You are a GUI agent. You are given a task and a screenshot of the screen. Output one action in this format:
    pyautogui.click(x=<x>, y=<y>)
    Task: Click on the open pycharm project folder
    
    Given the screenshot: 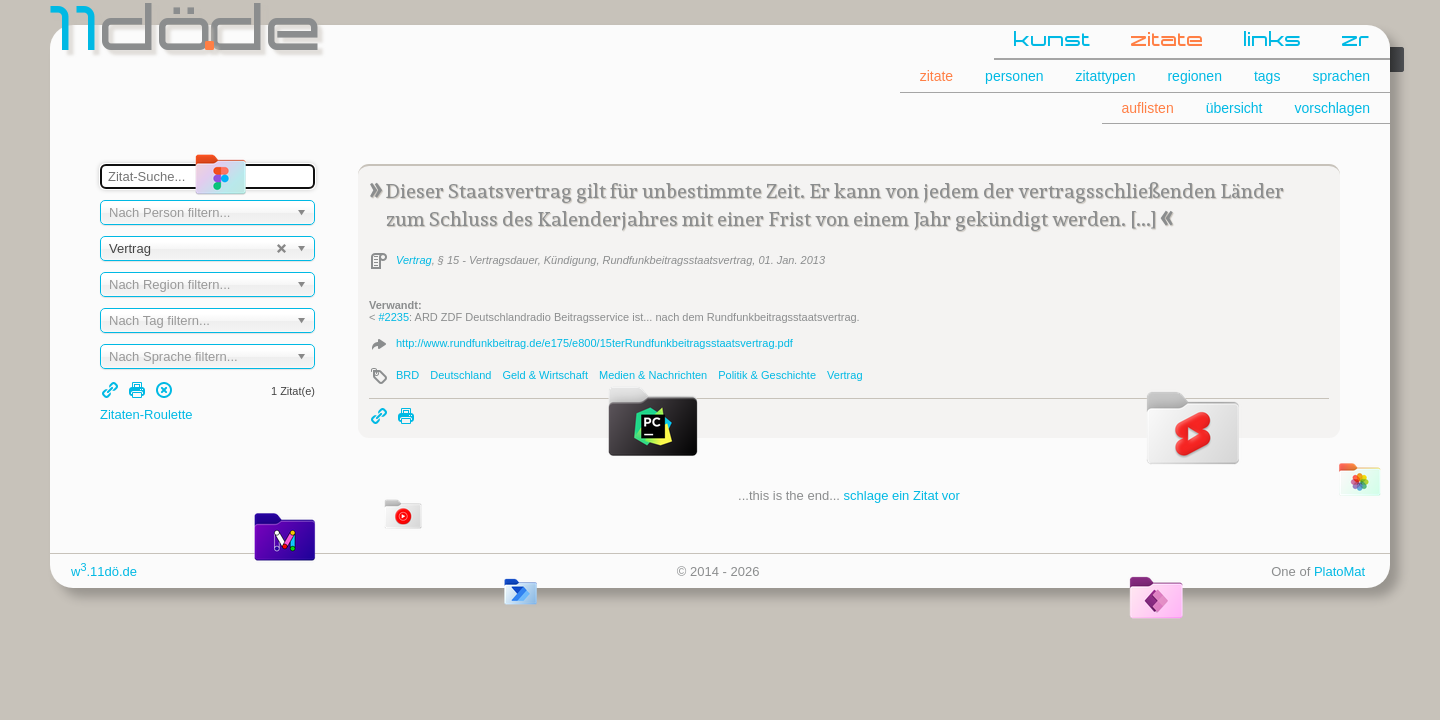 What is the action you would take?
    pyautogui.click(x=652, y=423)
    